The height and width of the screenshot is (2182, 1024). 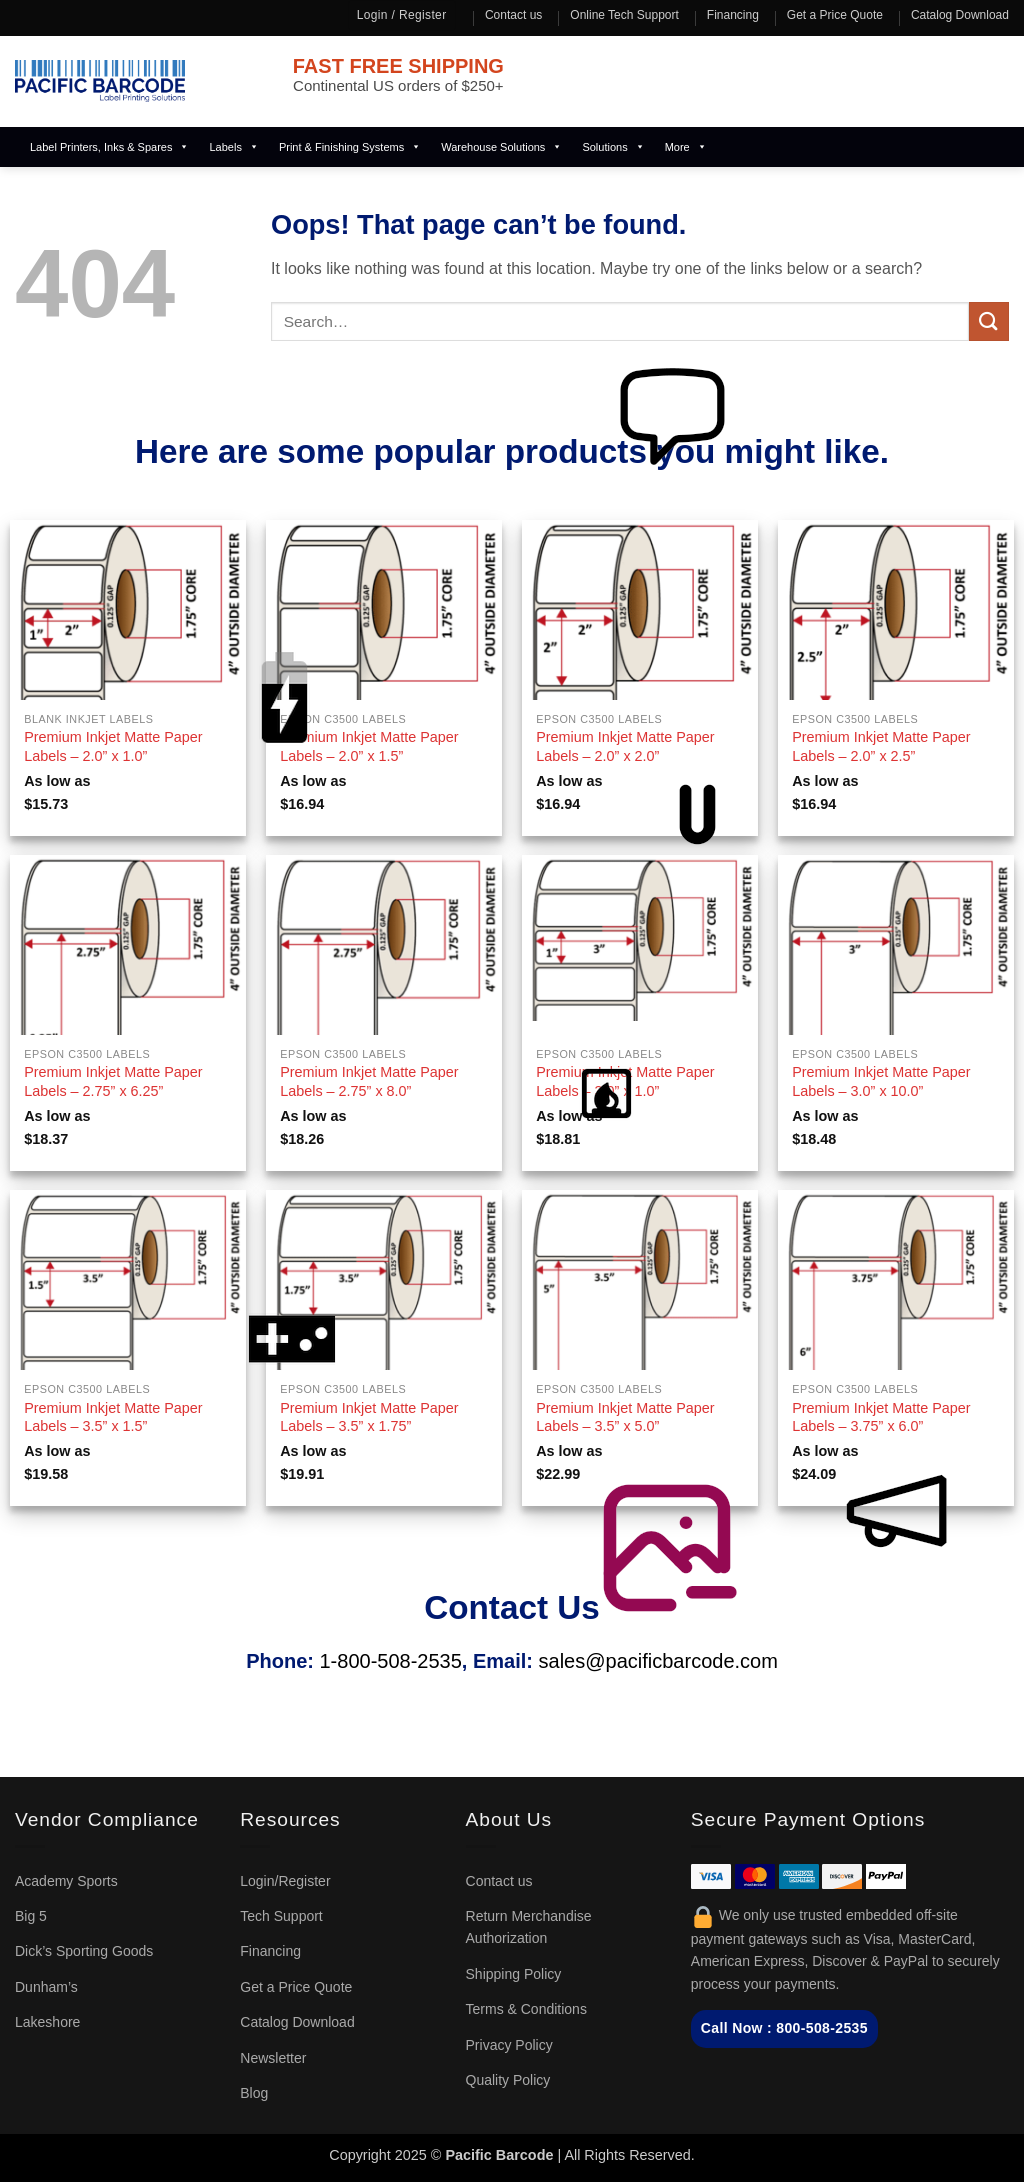 I want to click on battery charging at 80%, so click(x=284, y=697).